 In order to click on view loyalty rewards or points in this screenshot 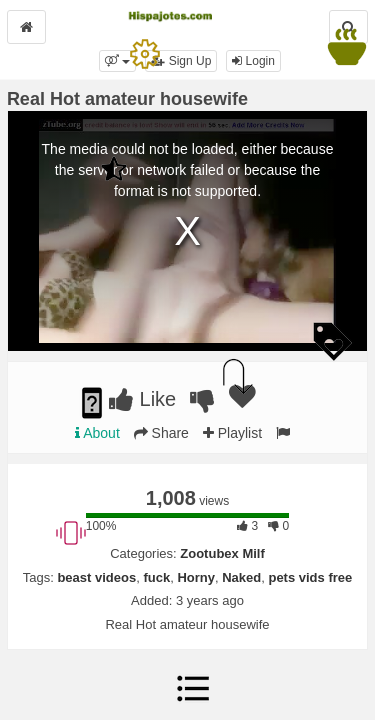, I will do `click(332, 341)`.